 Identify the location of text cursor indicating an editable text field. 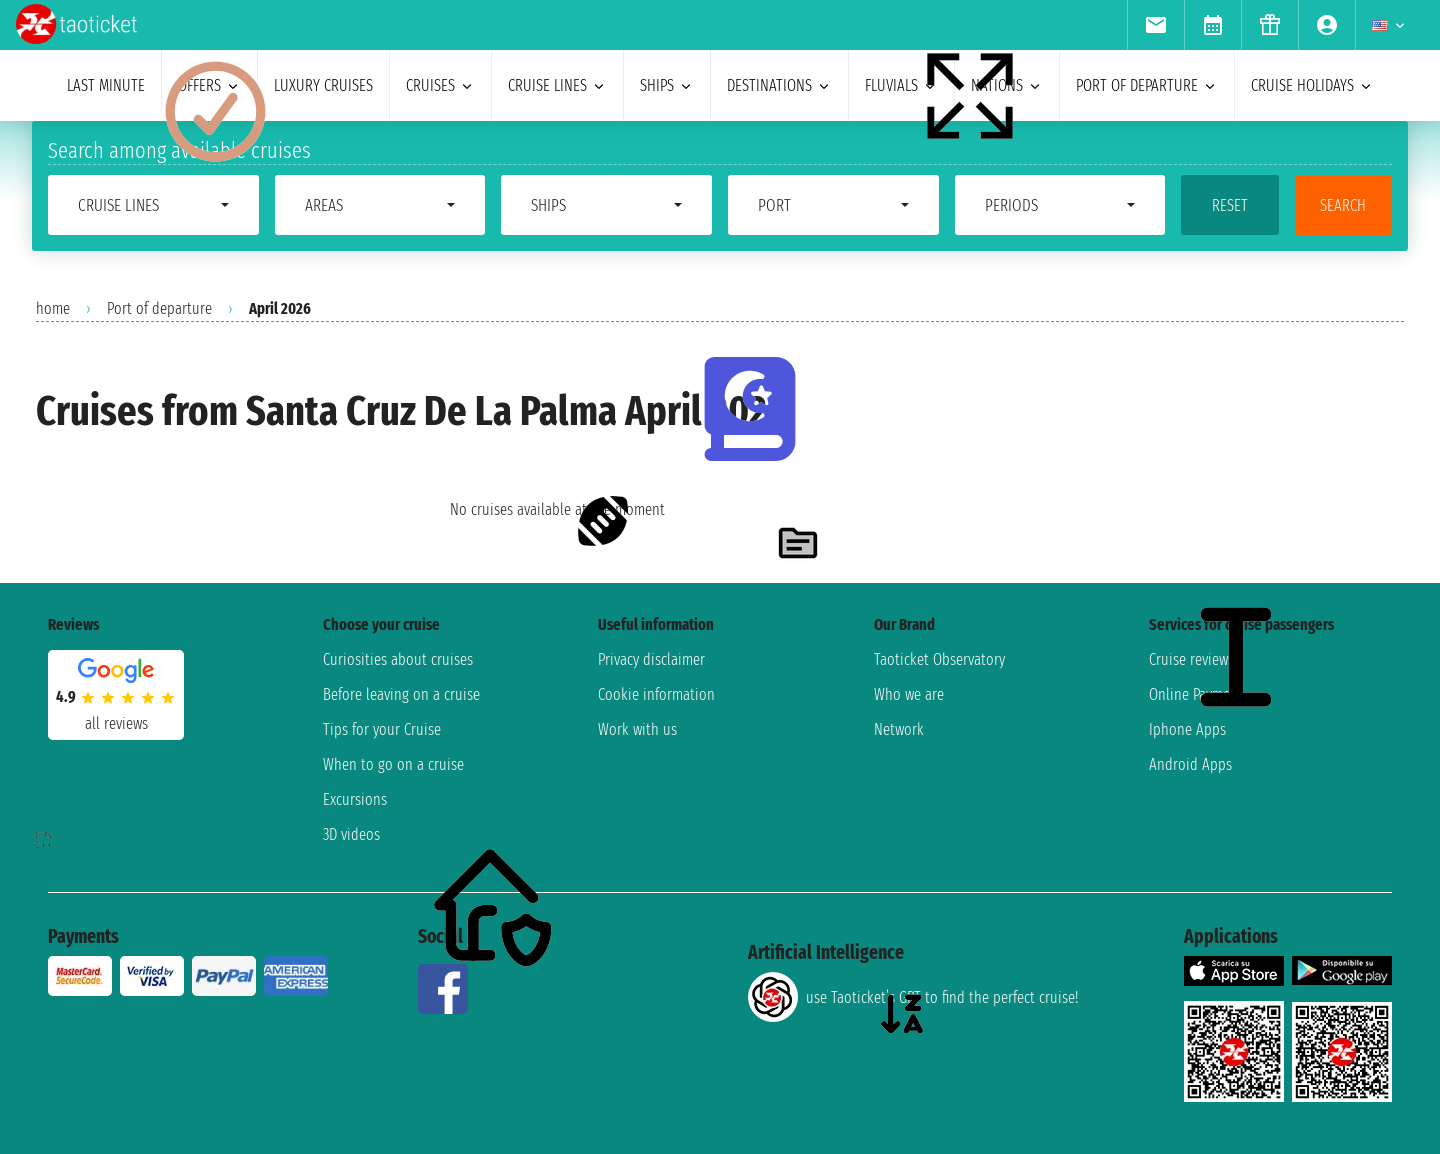
(1236, 657).